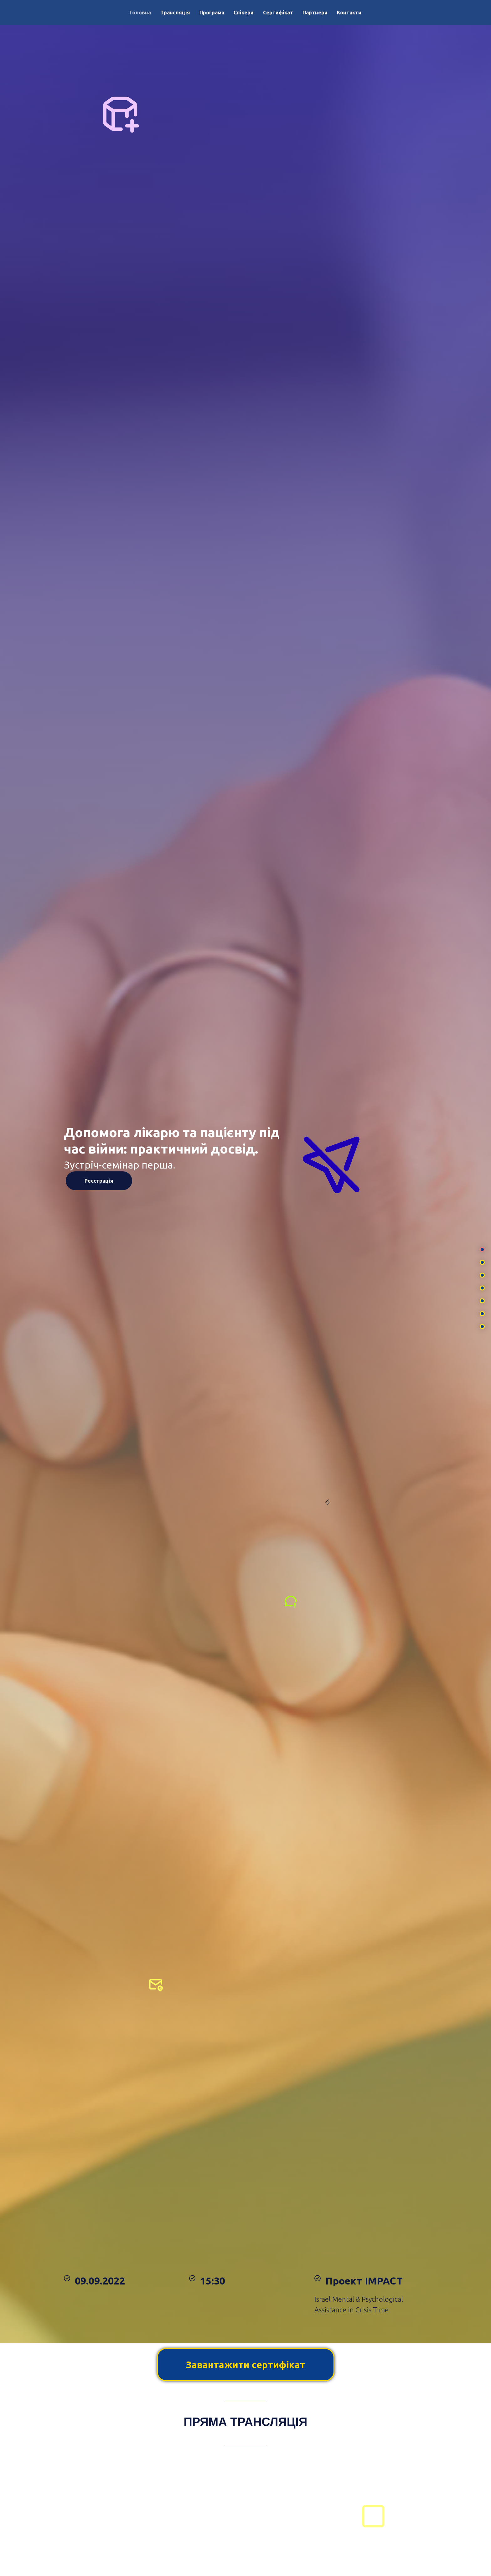 The width and height of the screenshot is (491, 2576). What do you see at coordinates (328, 1502) in the screenshot?
I see `indicates fast or instant action` at bounding box center [328, 1502].